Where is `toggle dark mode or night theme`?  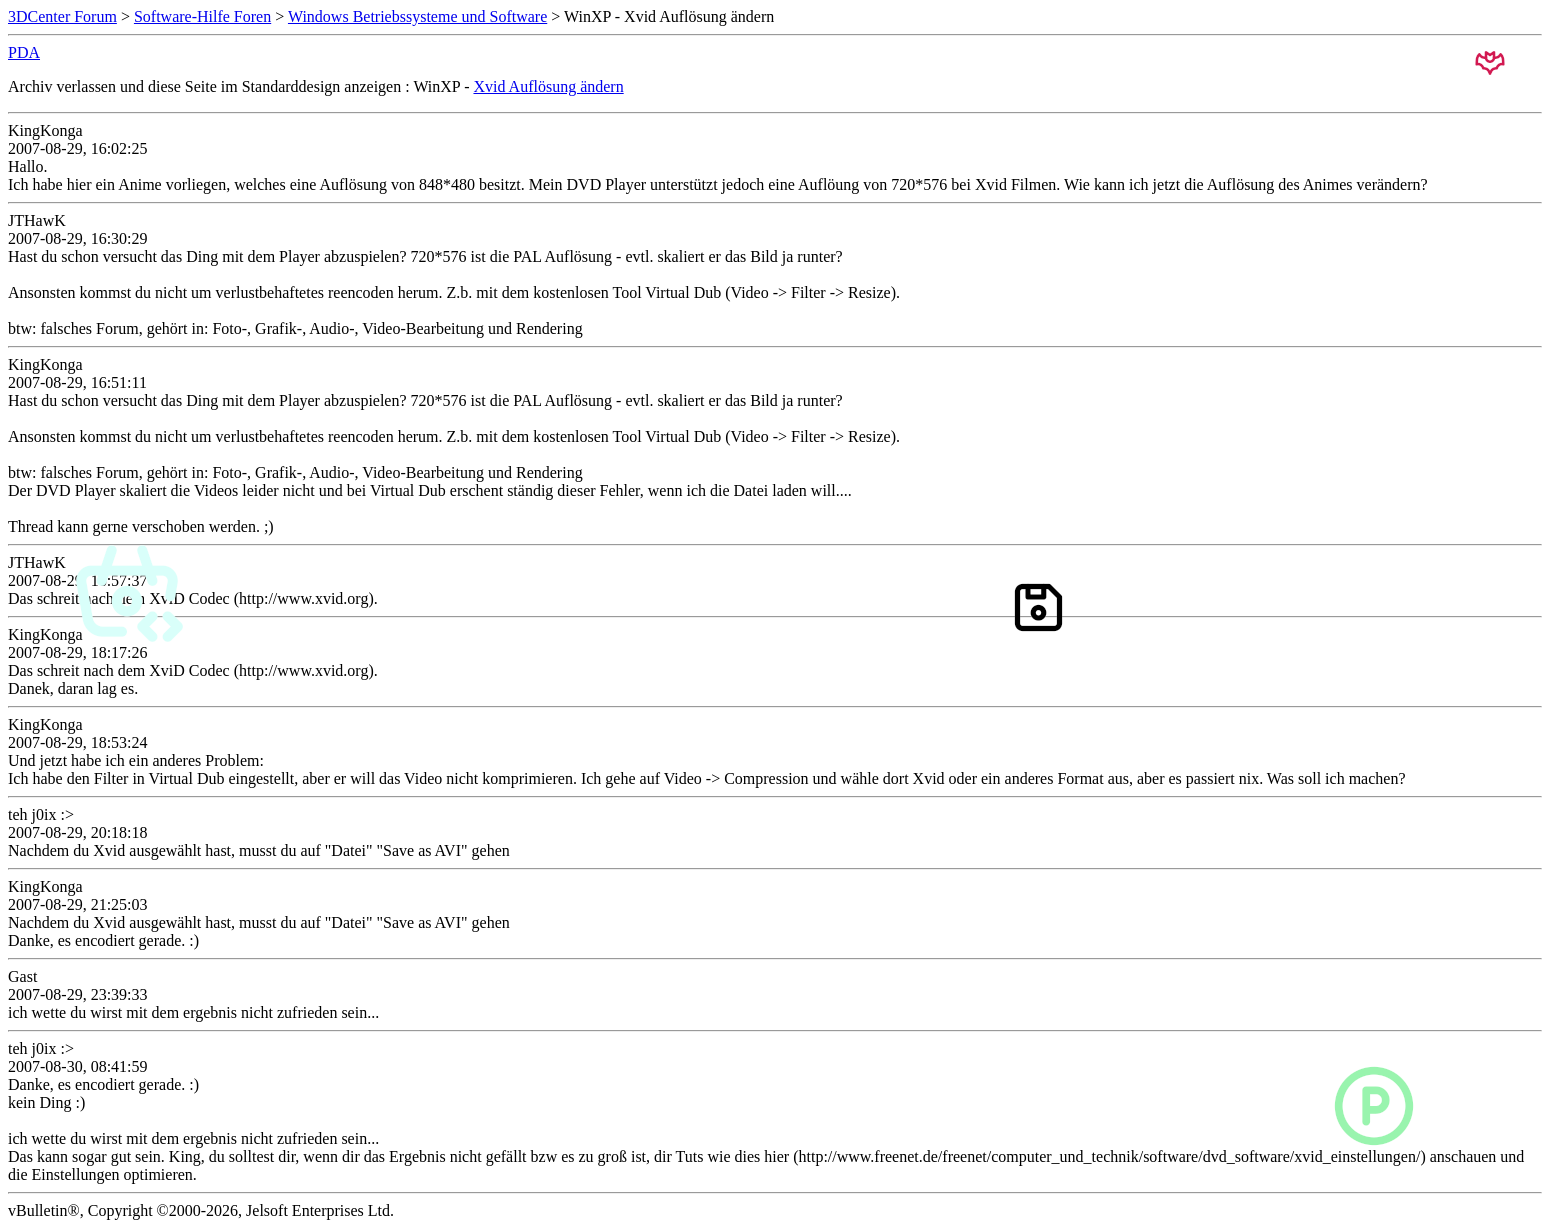
toggle dark mode or night theme is located at coordinates (1490, 63).